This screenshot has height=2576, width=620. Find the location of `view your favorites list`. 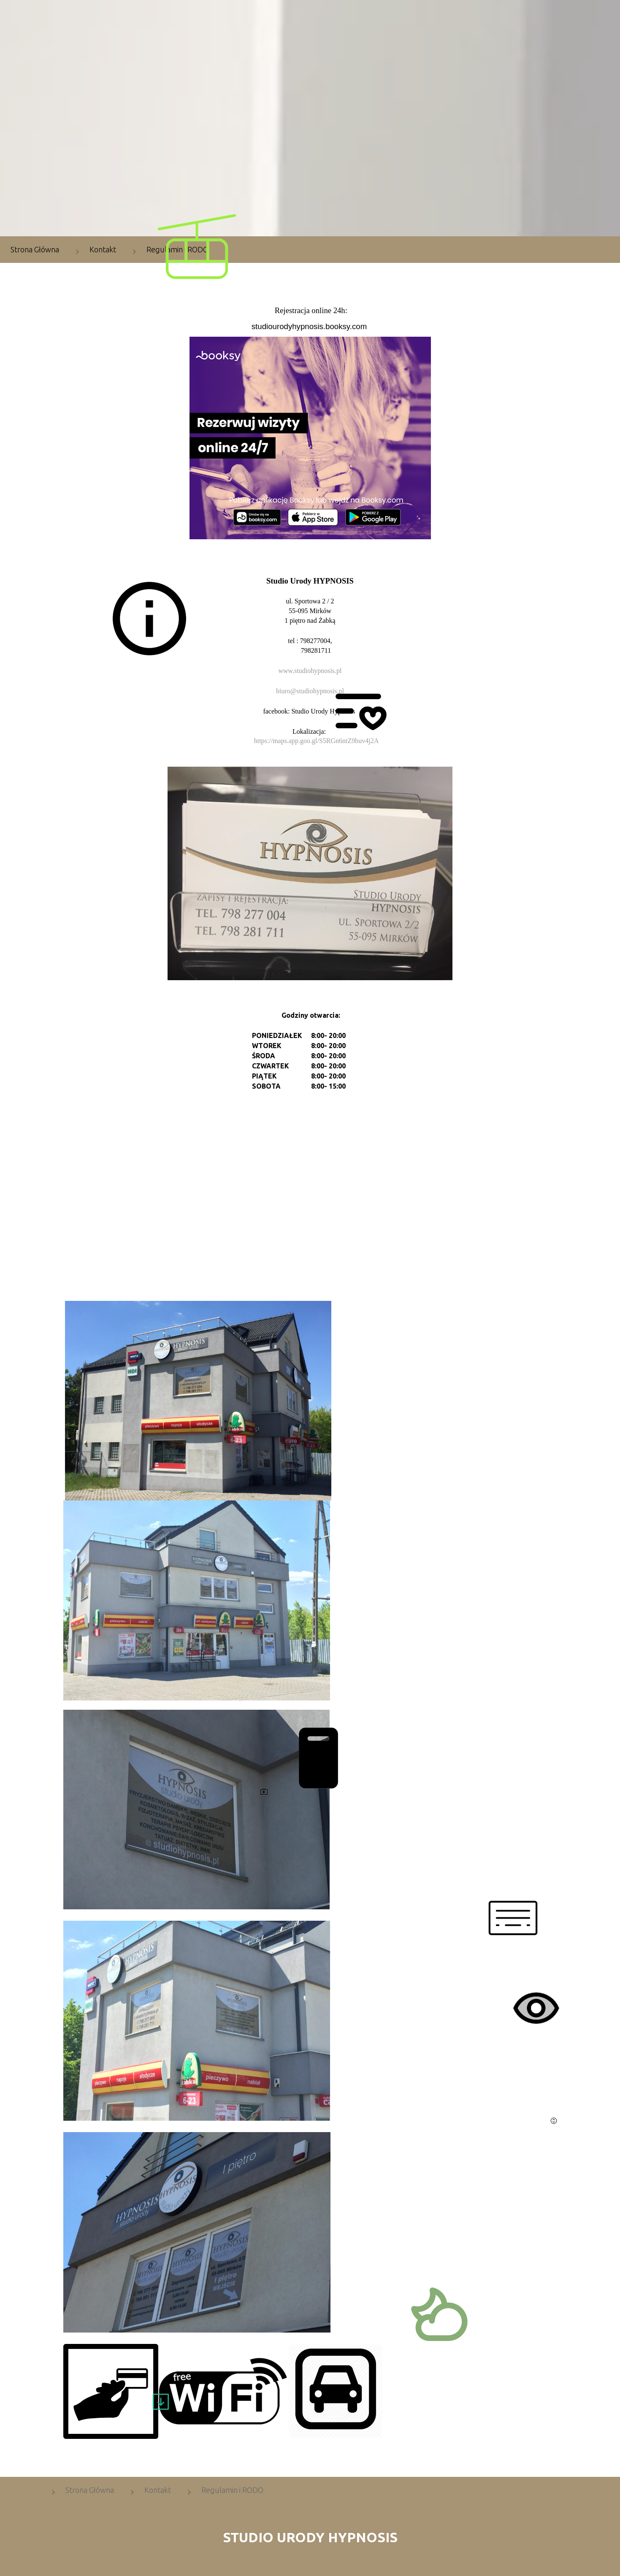

view your favorites list is located at coordinates (358, 711).